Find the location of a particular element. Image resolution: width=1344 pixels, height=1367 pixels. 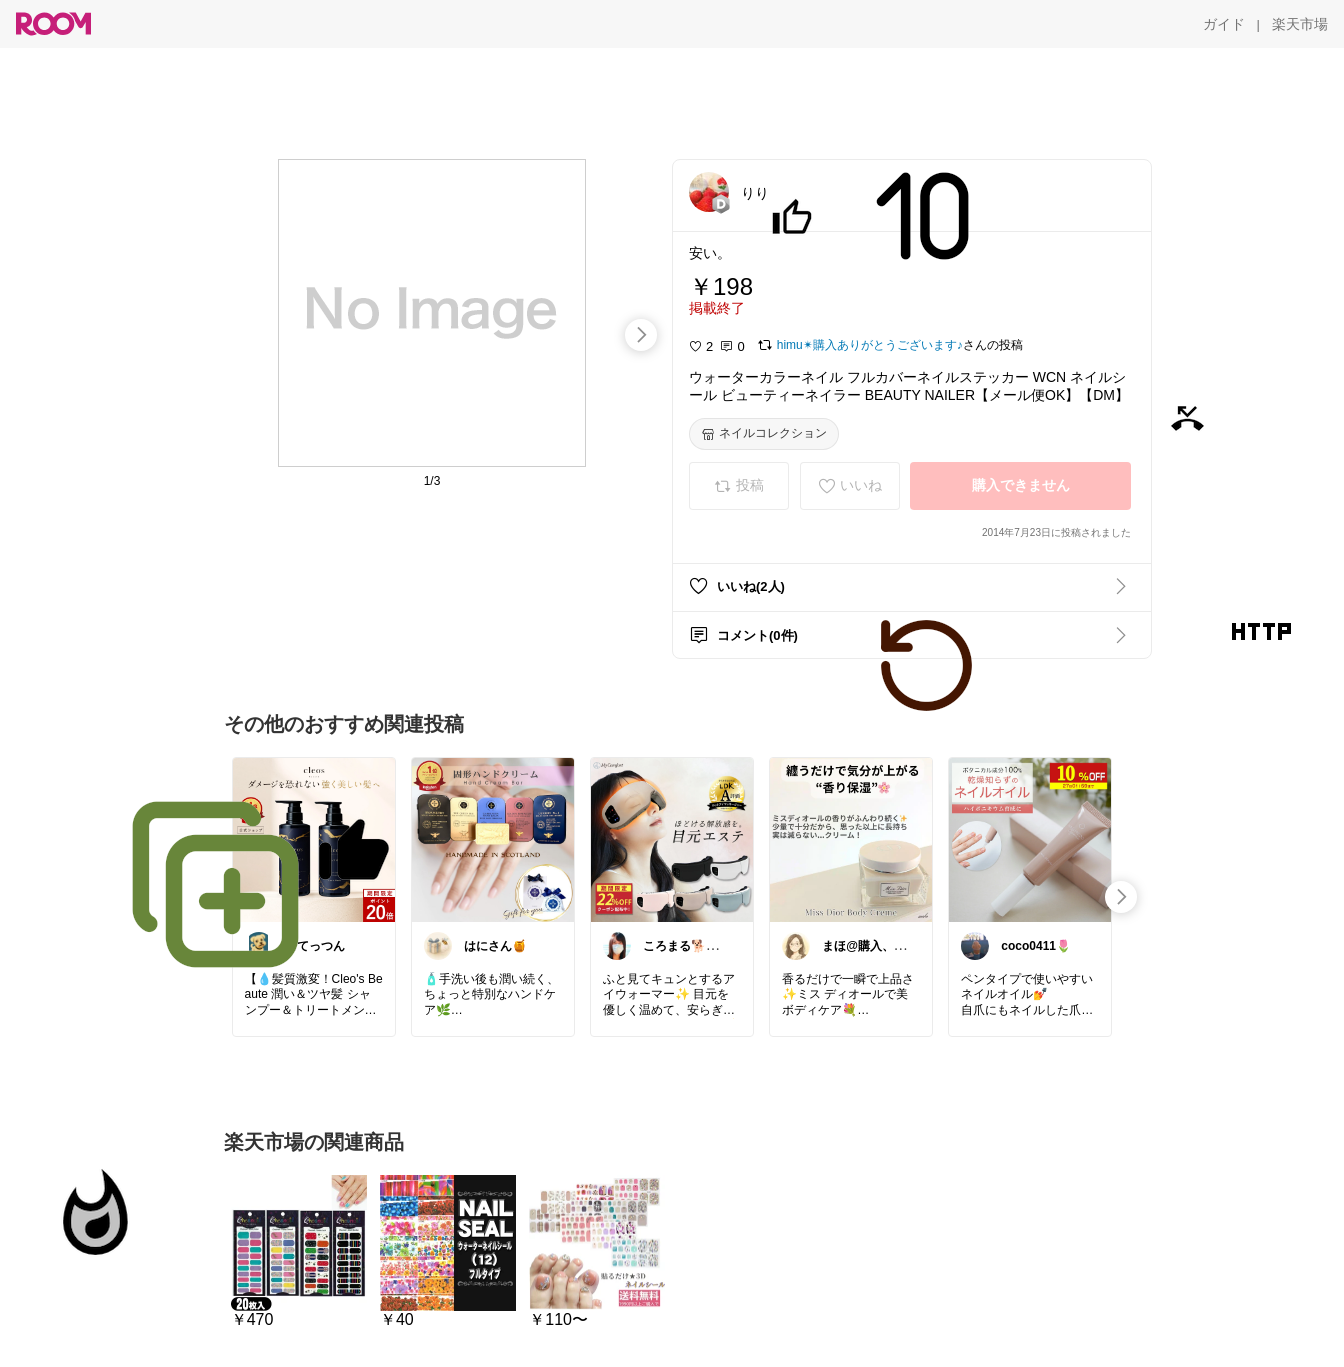

undo the last action is located at coordinates (926, 665).